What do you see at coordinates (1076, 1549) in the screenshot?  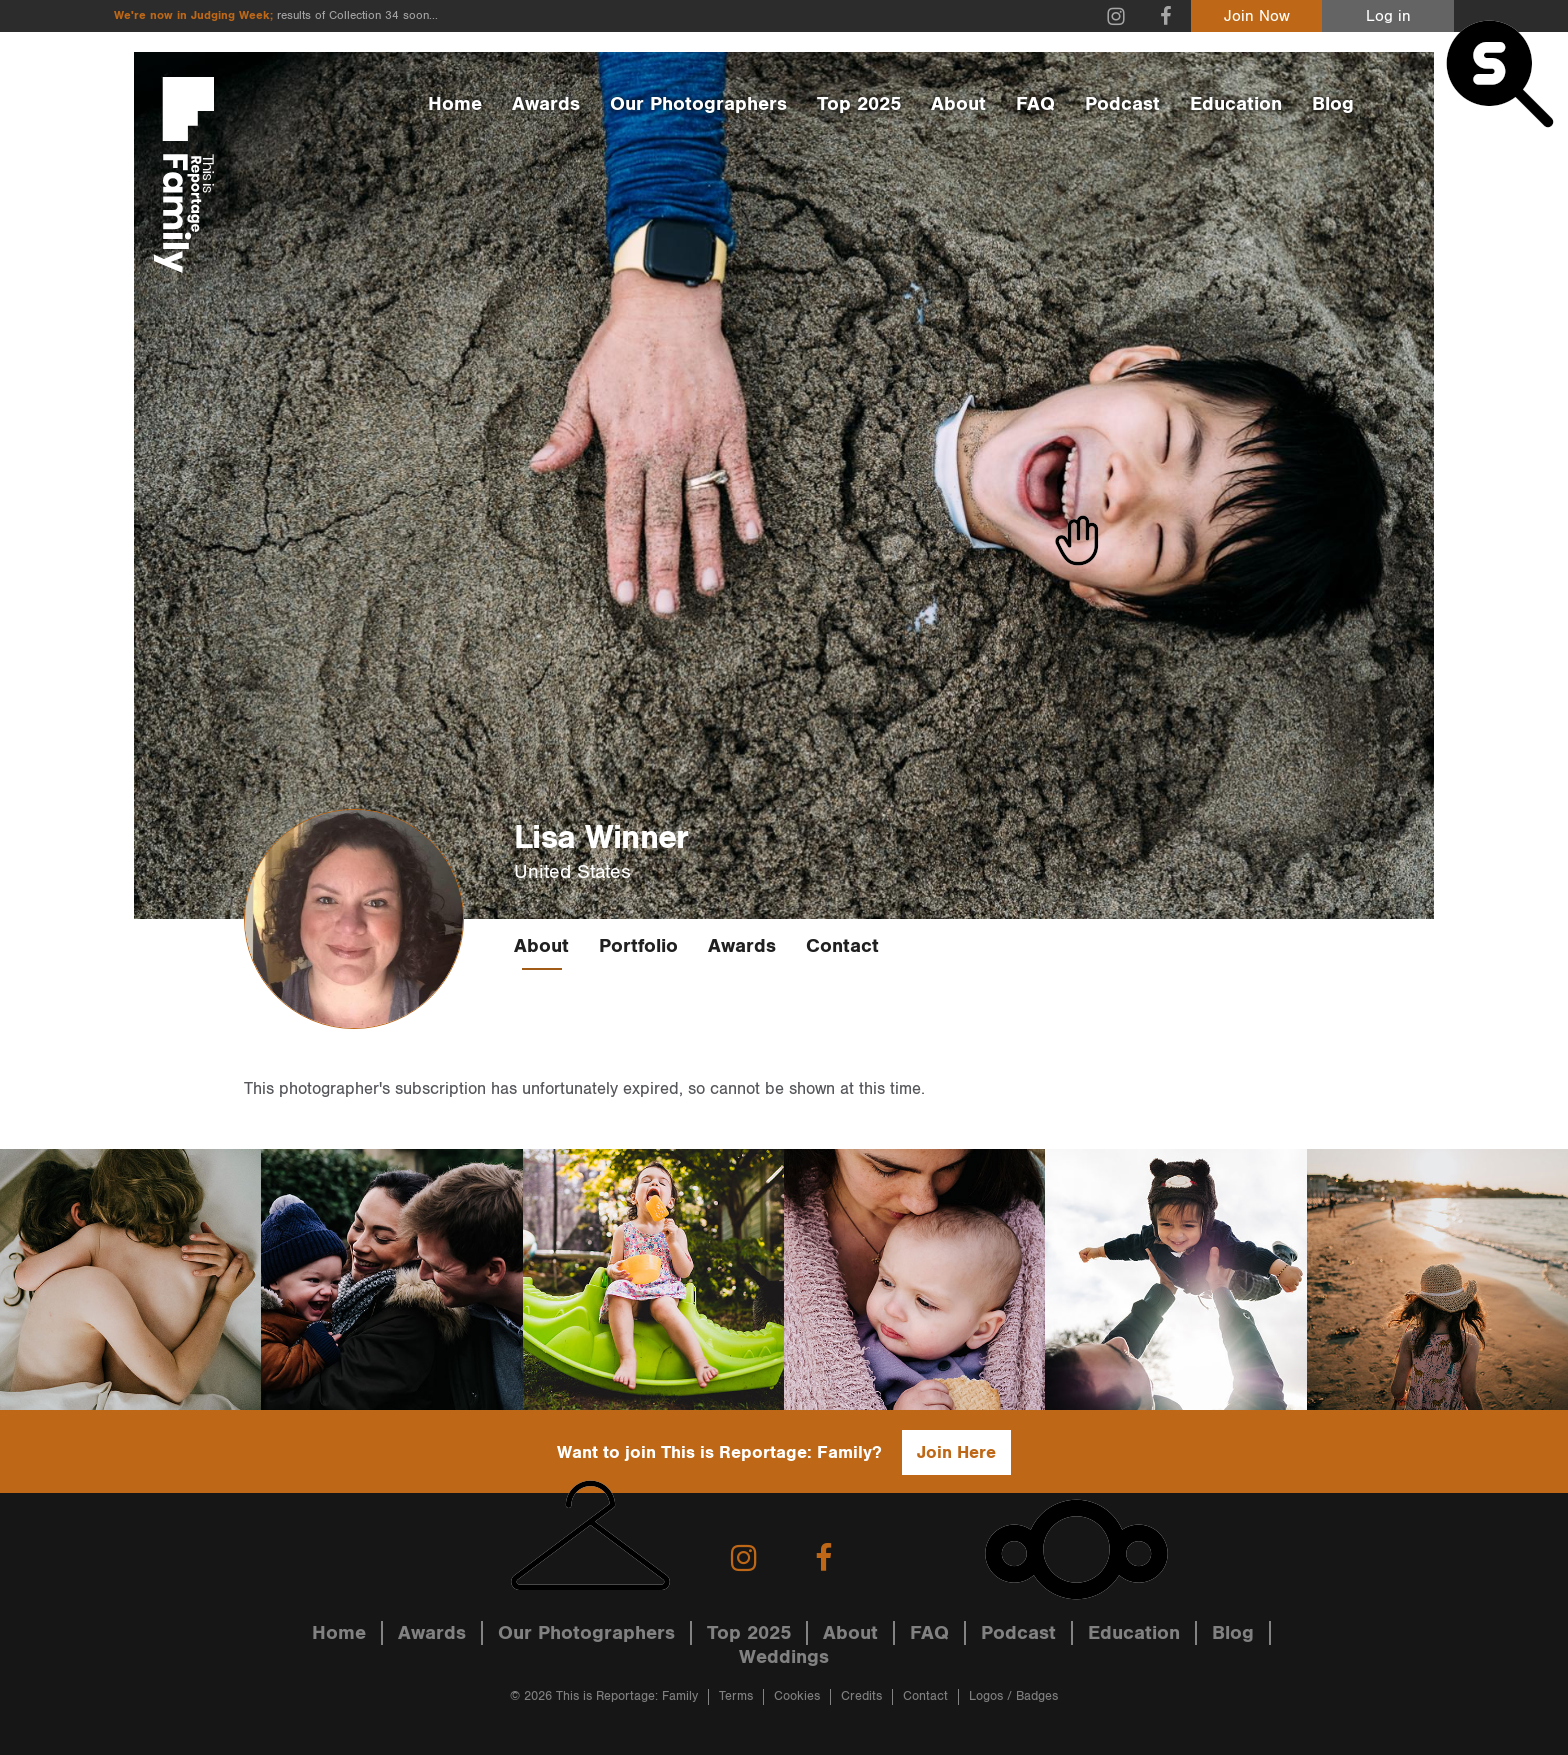 I see `open nextcloud app` at bounding box center [1076, 1549].